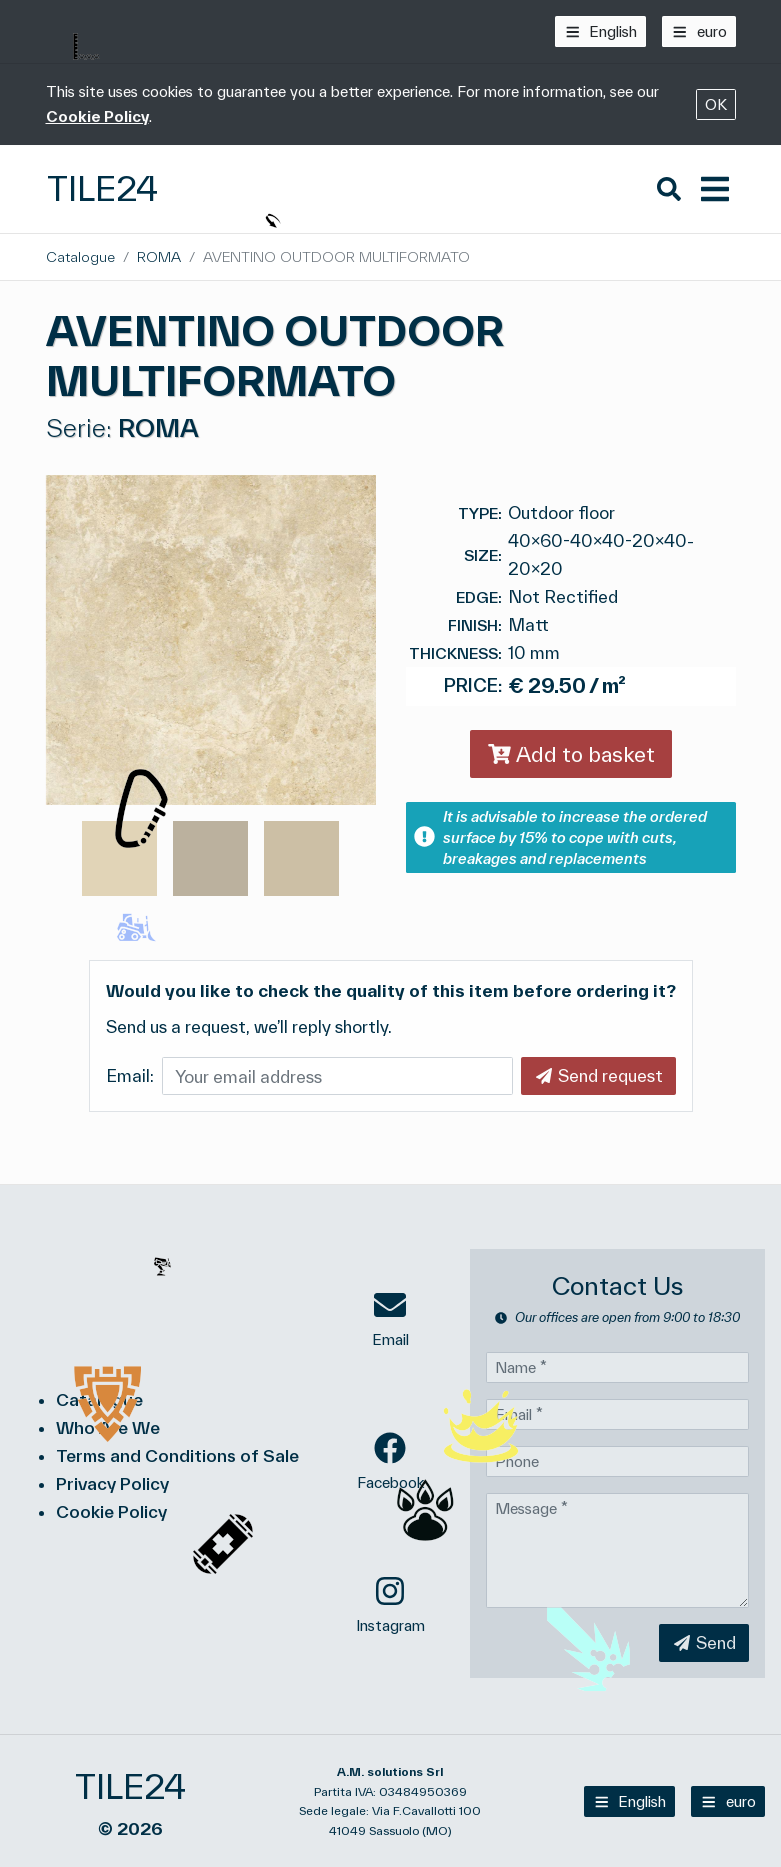  What do you see at coordinates (107, 1403) in the screenshot?
I see `indicates protected or secured content` at bounding box center [107, 1403].